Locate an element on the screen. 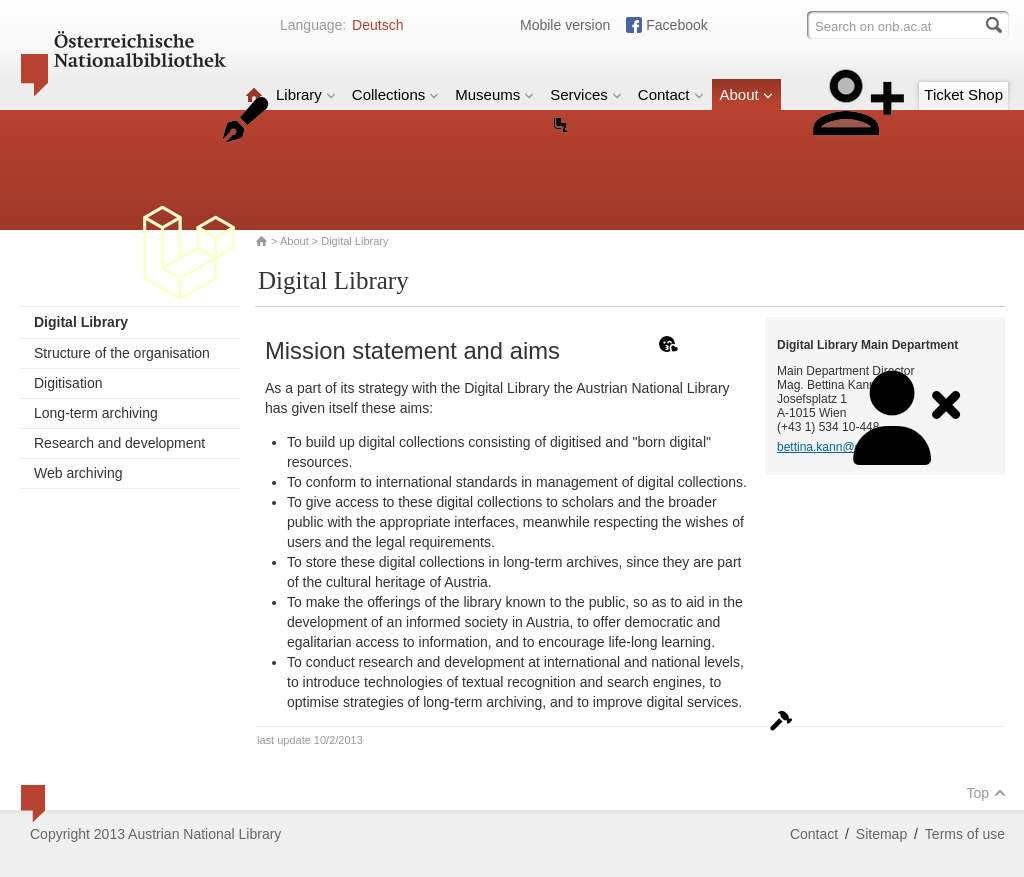 Image resolution: width=1024 pixels, height=877 pixels. compose or write new content is located at coordinates (245, 120).